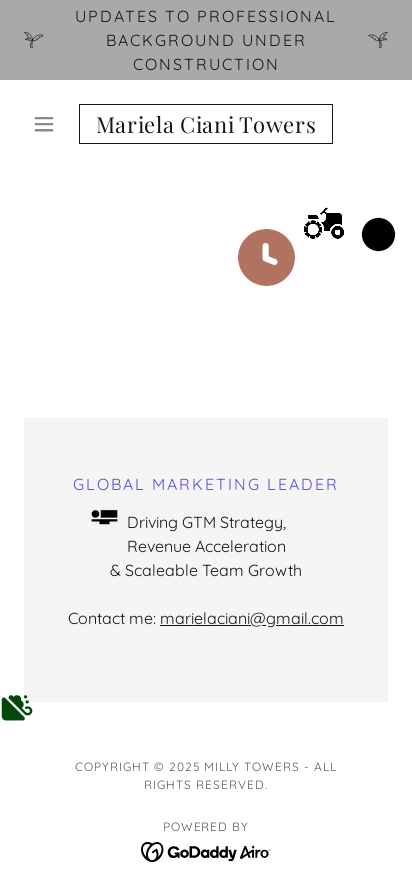 This screenshot has height=894, width=412. Describe the element at coordinates (324, 224) in the screenshot. I see `access agricultural or farming features` at that location.